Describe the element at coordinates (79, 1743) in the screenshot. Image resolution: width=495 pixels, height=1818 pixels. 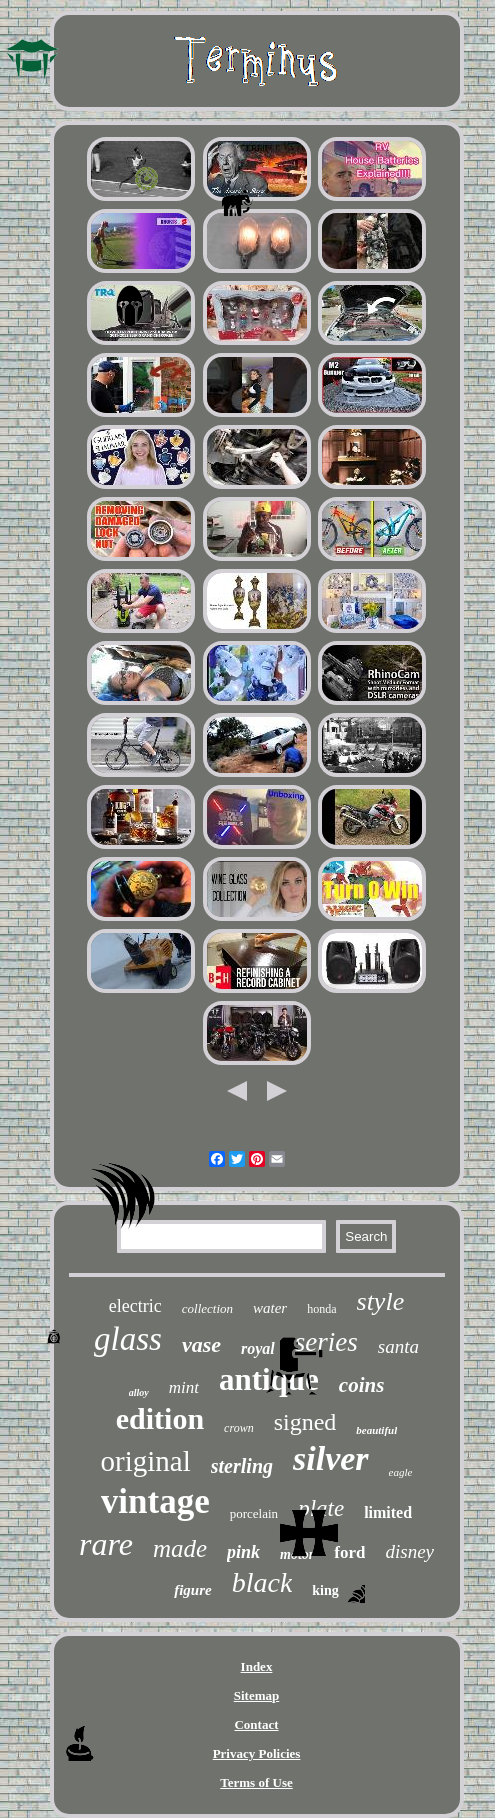
I see `indicates a lit candle or flame feature` at that location.